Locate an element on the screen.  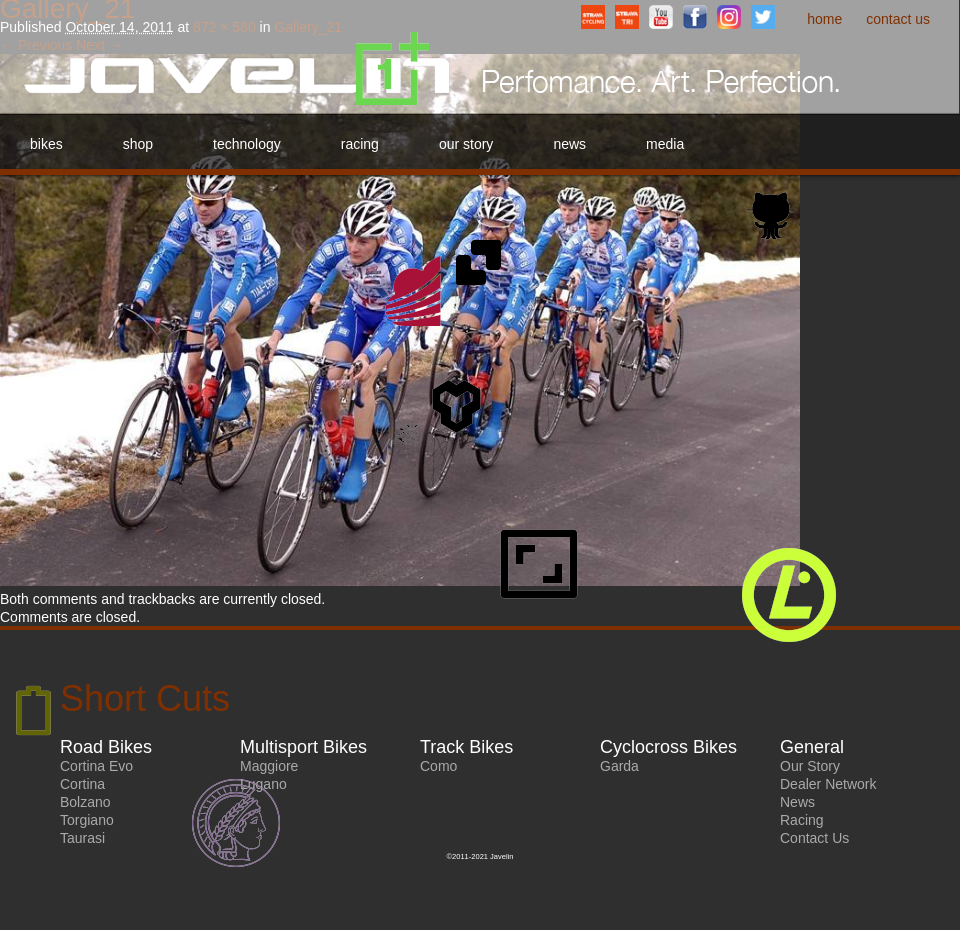
youhodler app or service logo is located at coordinates (456, 406).